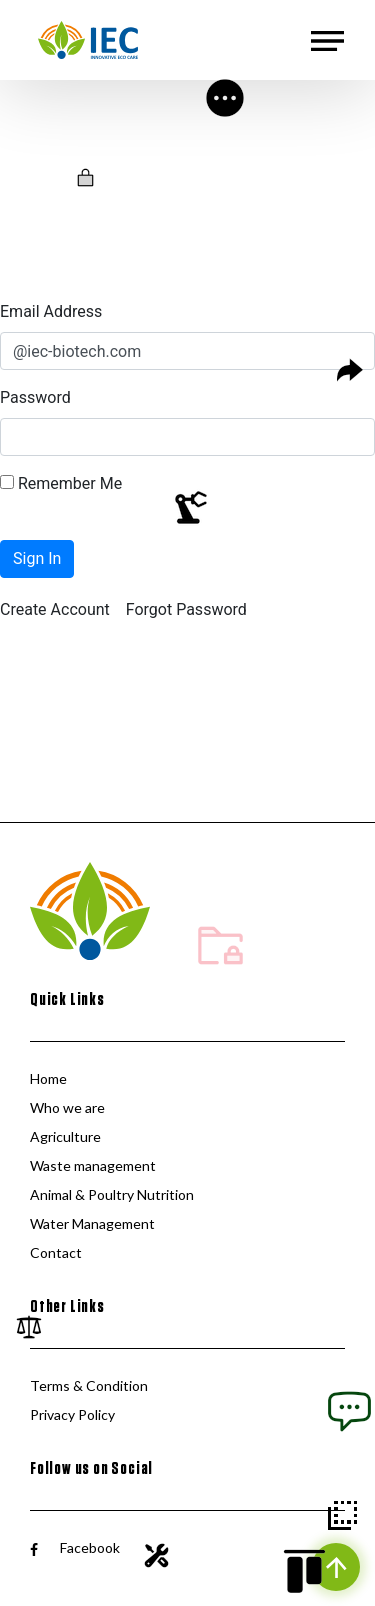 The width and height of the screenshot is (375, 1606). I want to click on share or forward content, so click(350, 370).